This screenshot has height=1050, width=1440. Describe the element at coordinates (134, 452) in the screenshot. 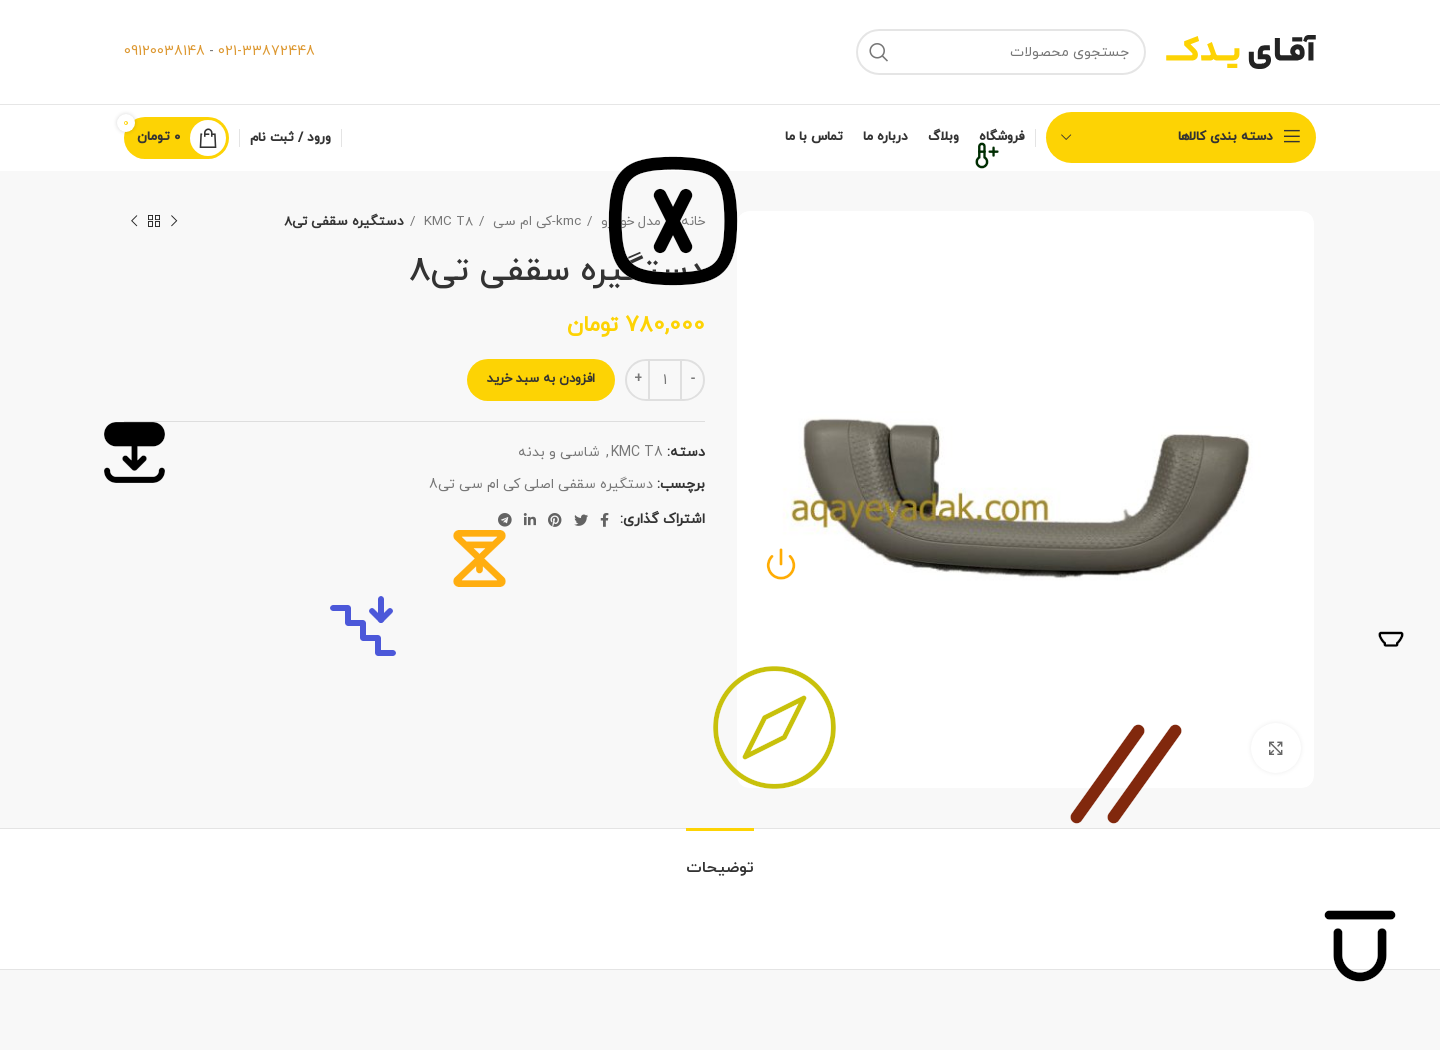

I see `move element to bottom of layout` at that location.